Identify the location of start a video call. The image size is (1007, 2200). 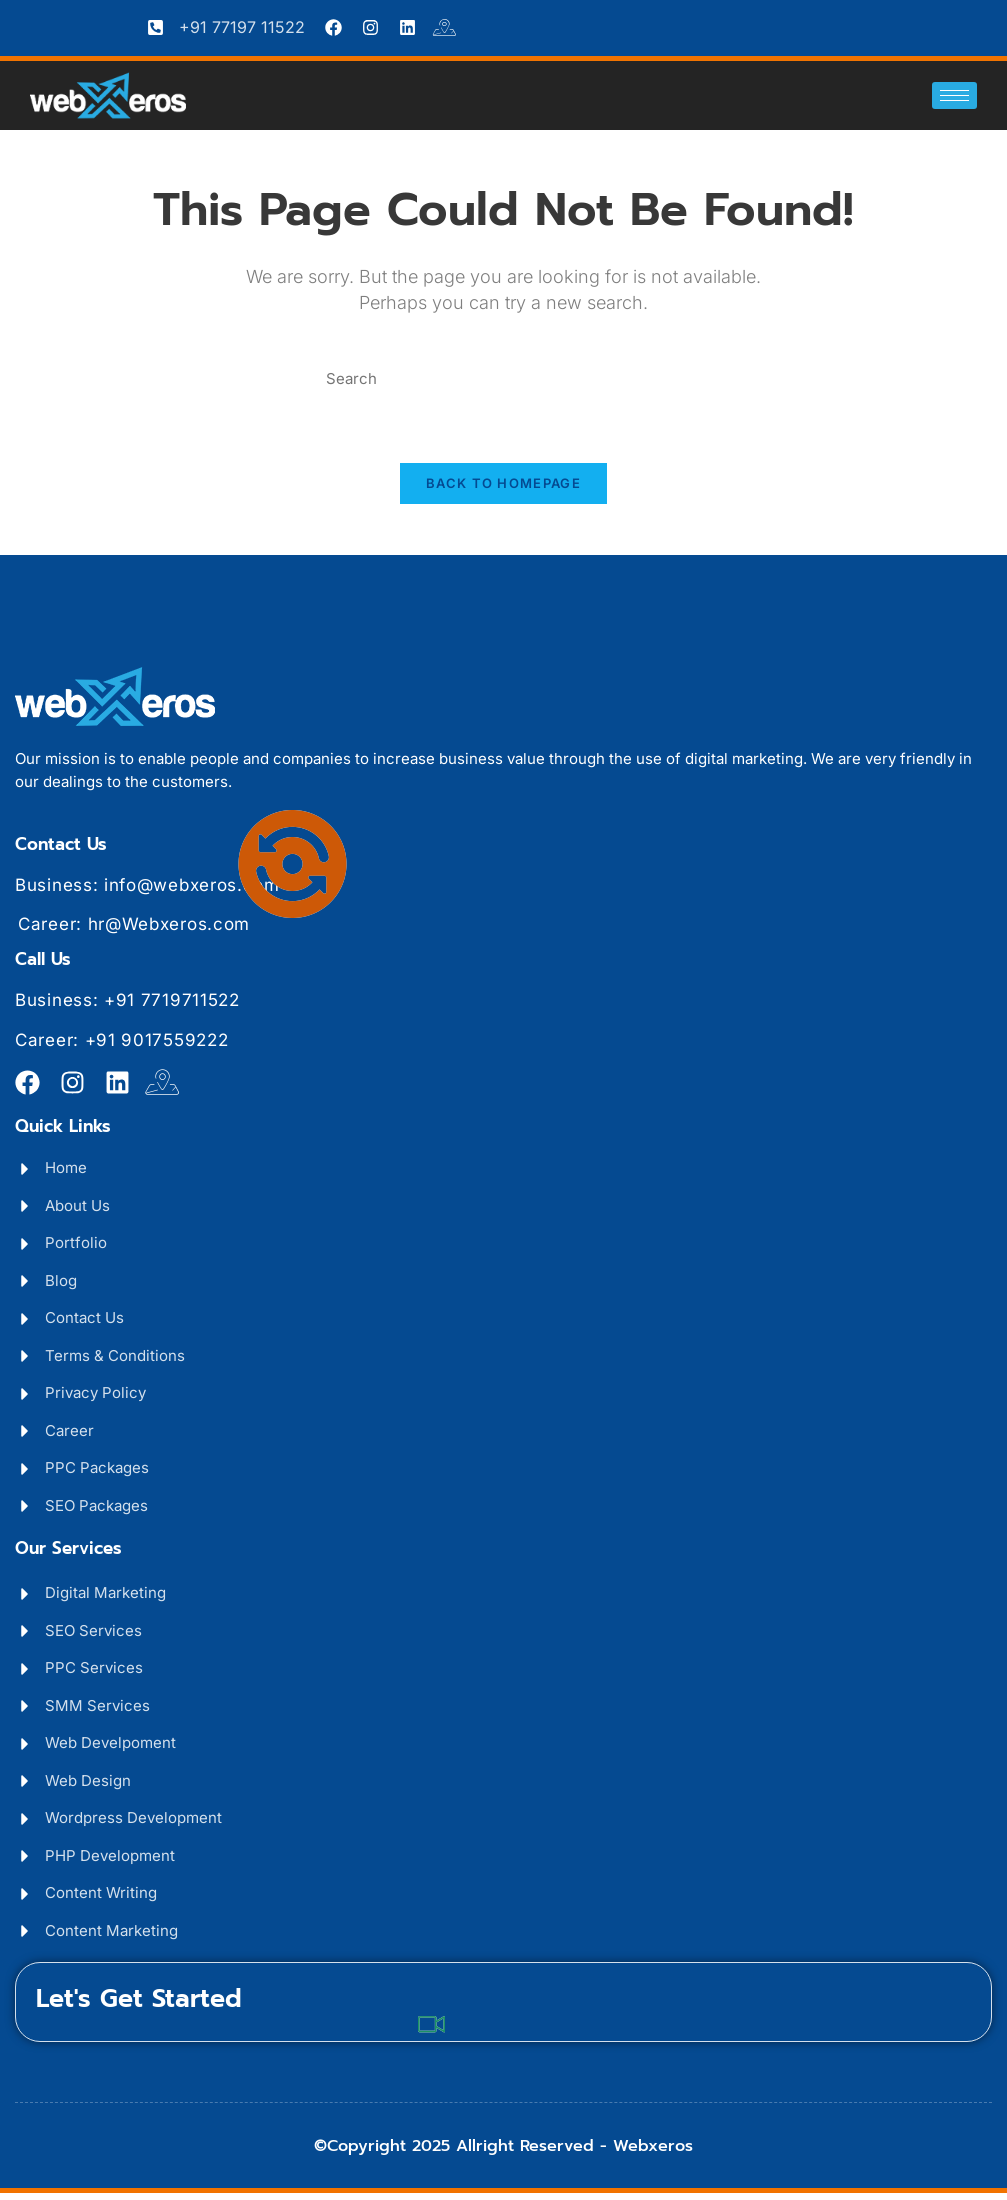
(431, 2024).